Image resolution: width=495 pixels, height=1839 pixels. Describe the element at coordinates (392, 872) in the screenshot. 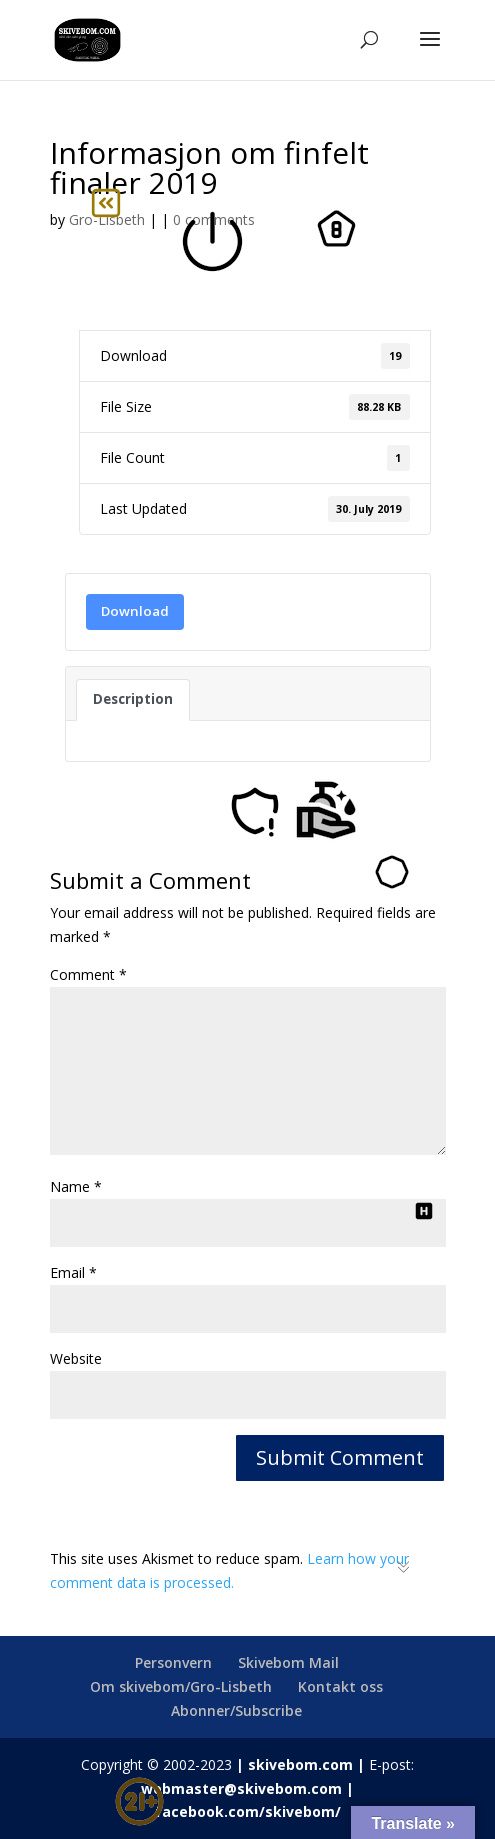

I see `stop or warning indicator` at that location.